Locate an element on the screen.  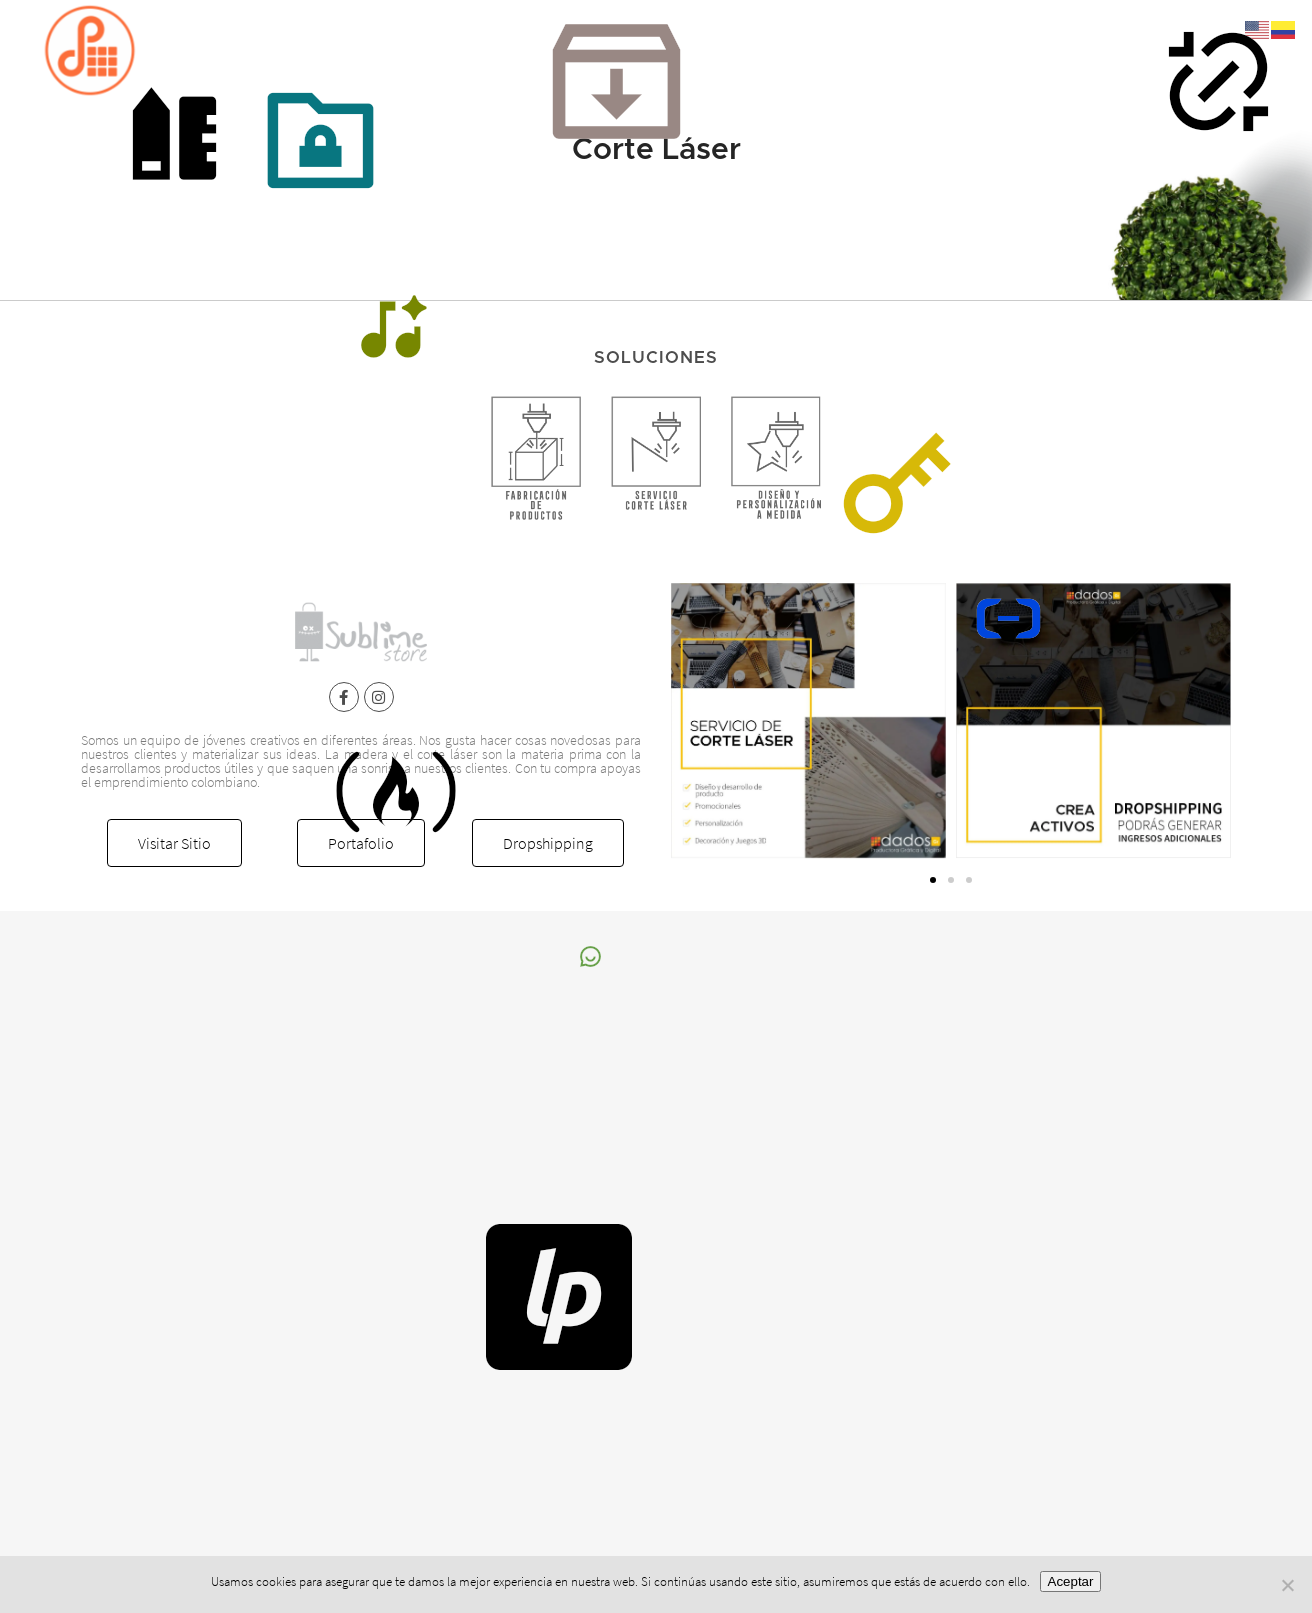
access a password-protected folder is located at coordinates (320, 140).